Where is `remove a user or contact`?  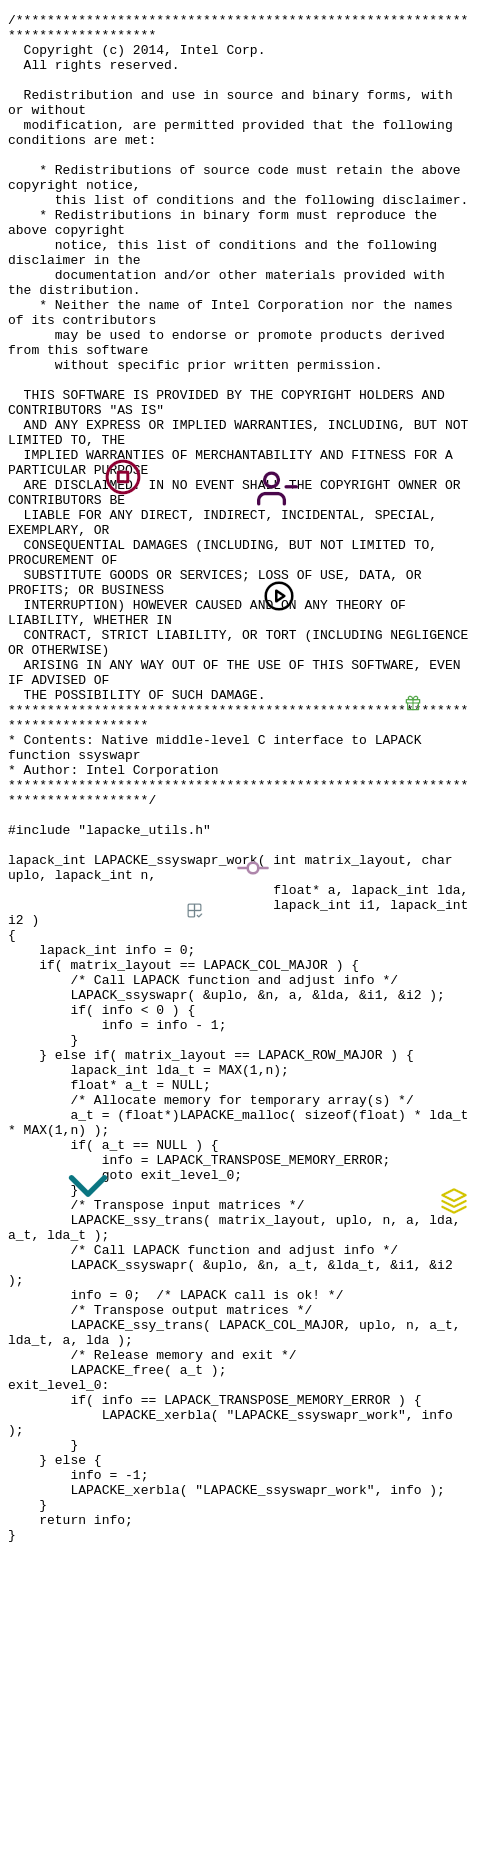 remove a user or contact is located at coordinates (277, 488).